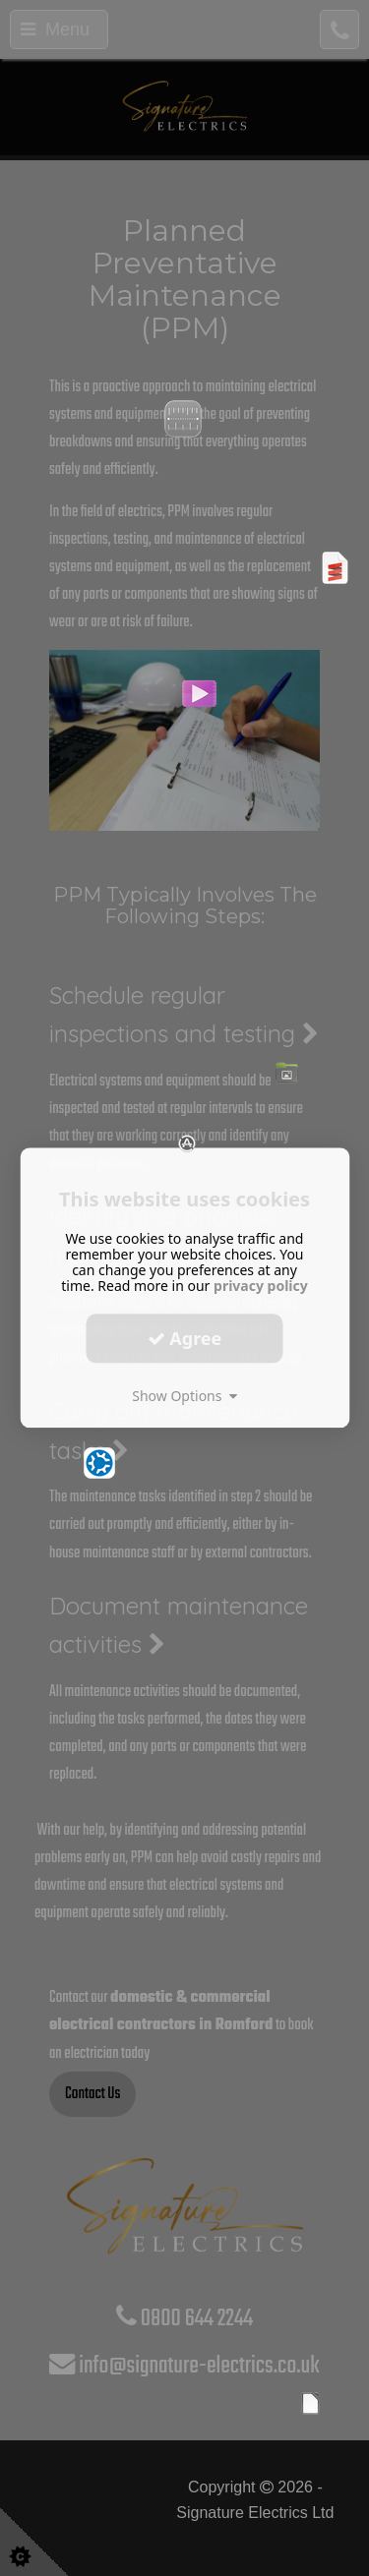 The image size is (369, 2576). What do you see at coordinates (99, 1463) in the screenshot?
I see `launch kubuntu system settings` at bounding box center [99, 1463].